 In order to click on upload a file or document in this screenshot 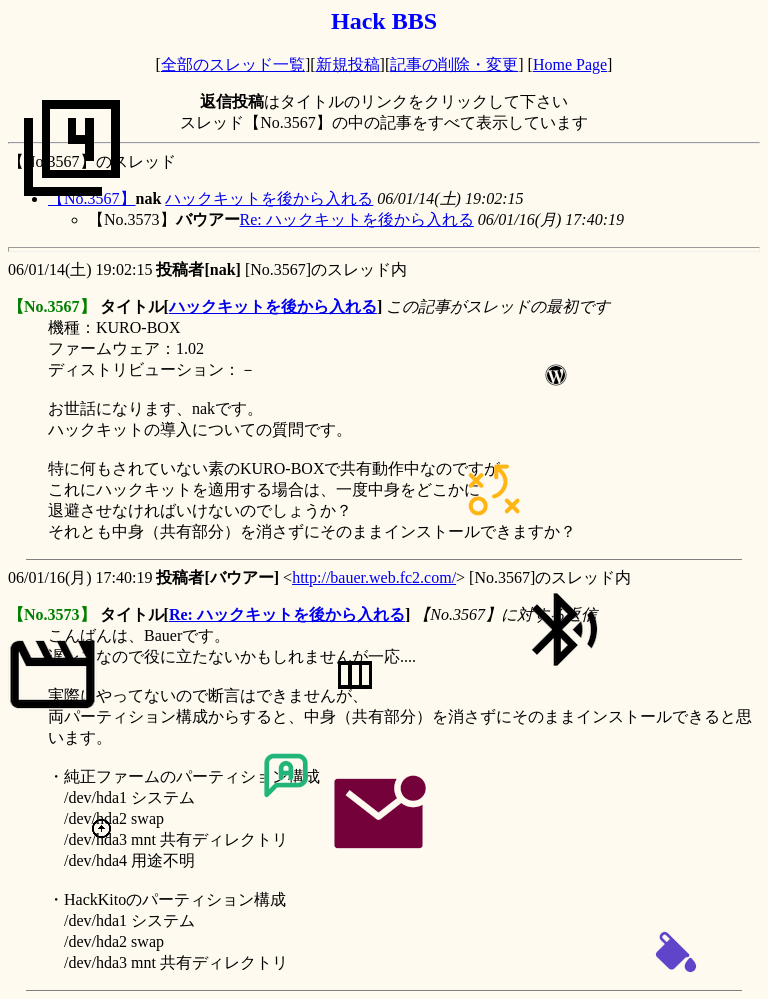, I will do `click(101, 828)`.